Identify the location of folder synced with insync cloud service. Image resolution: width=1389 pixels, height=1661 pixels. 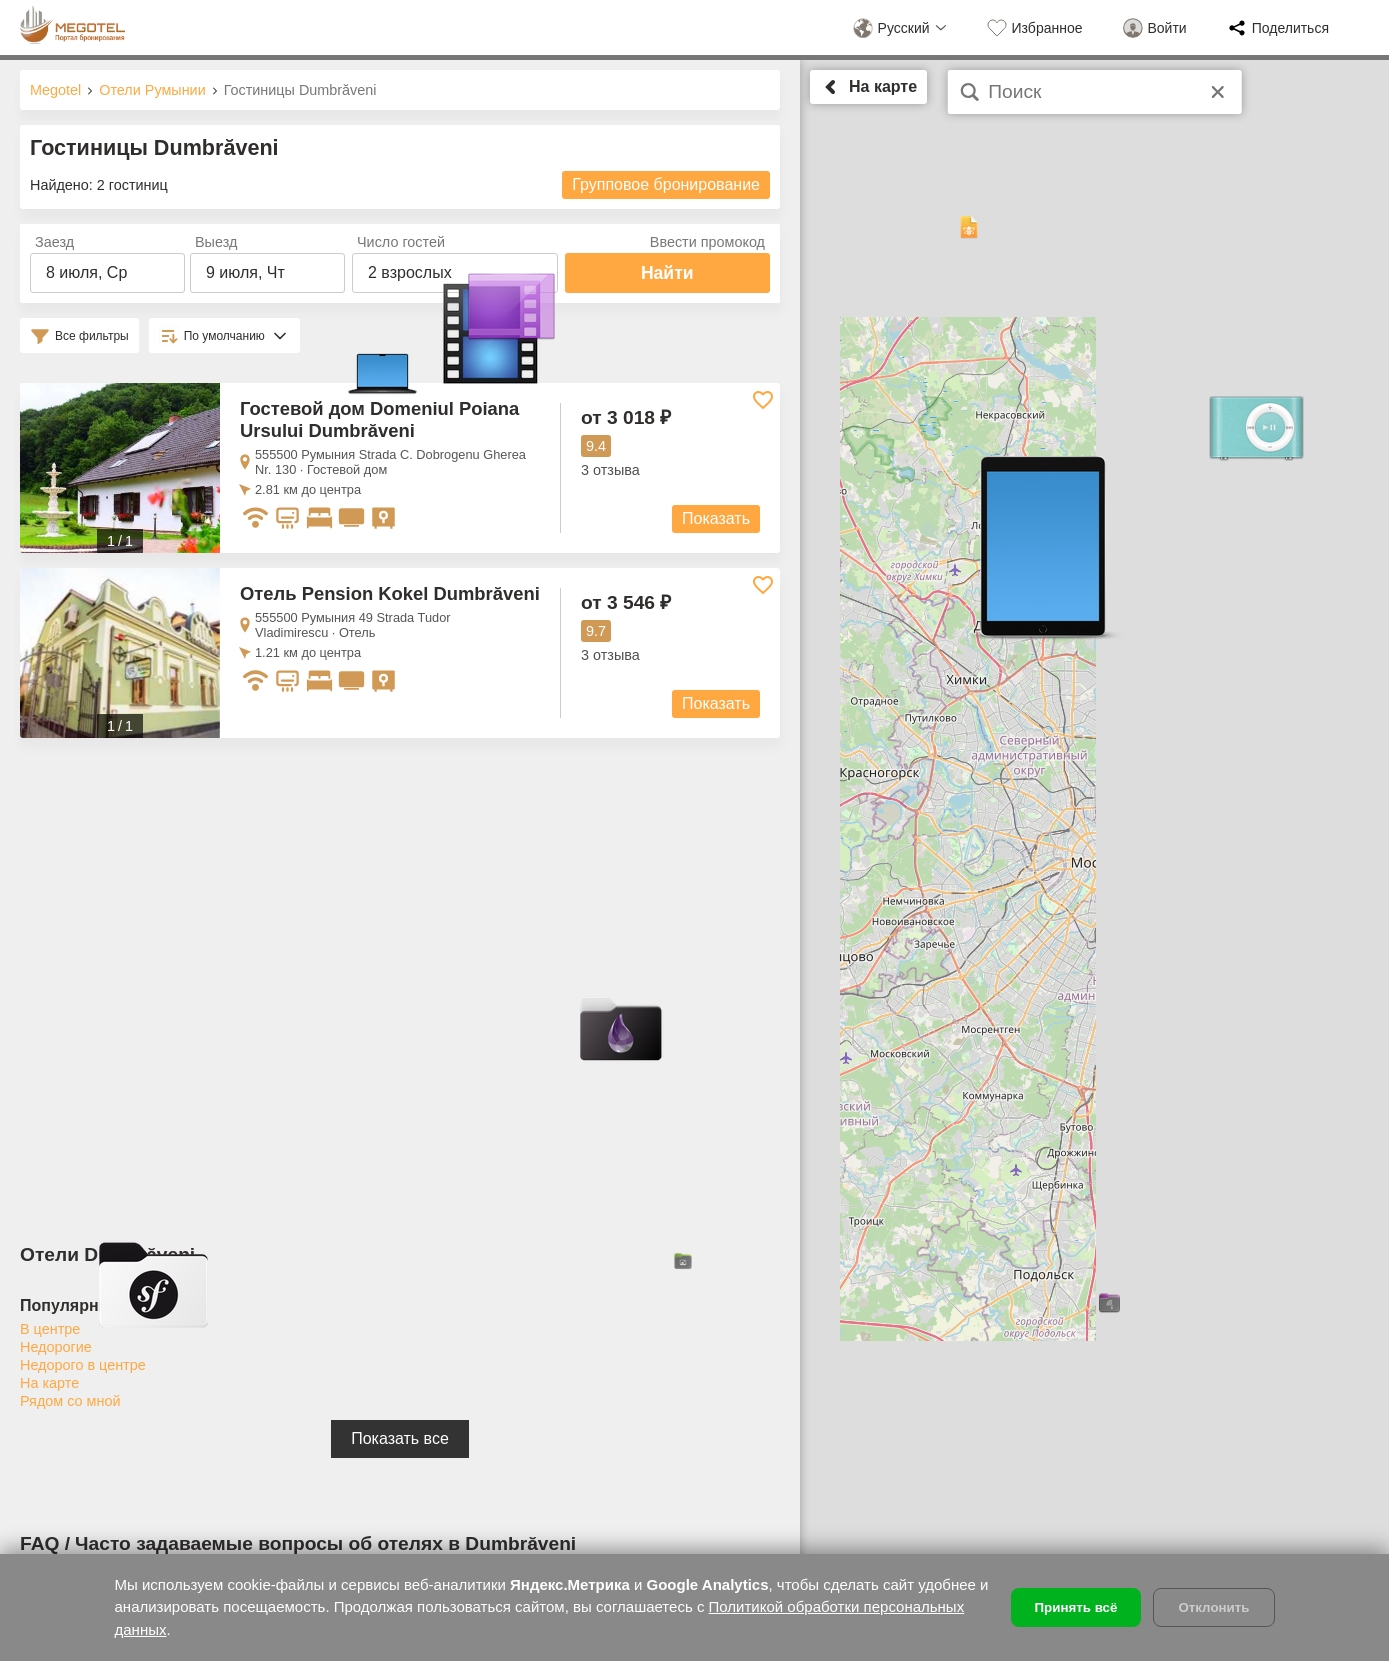
(1109, 1302).